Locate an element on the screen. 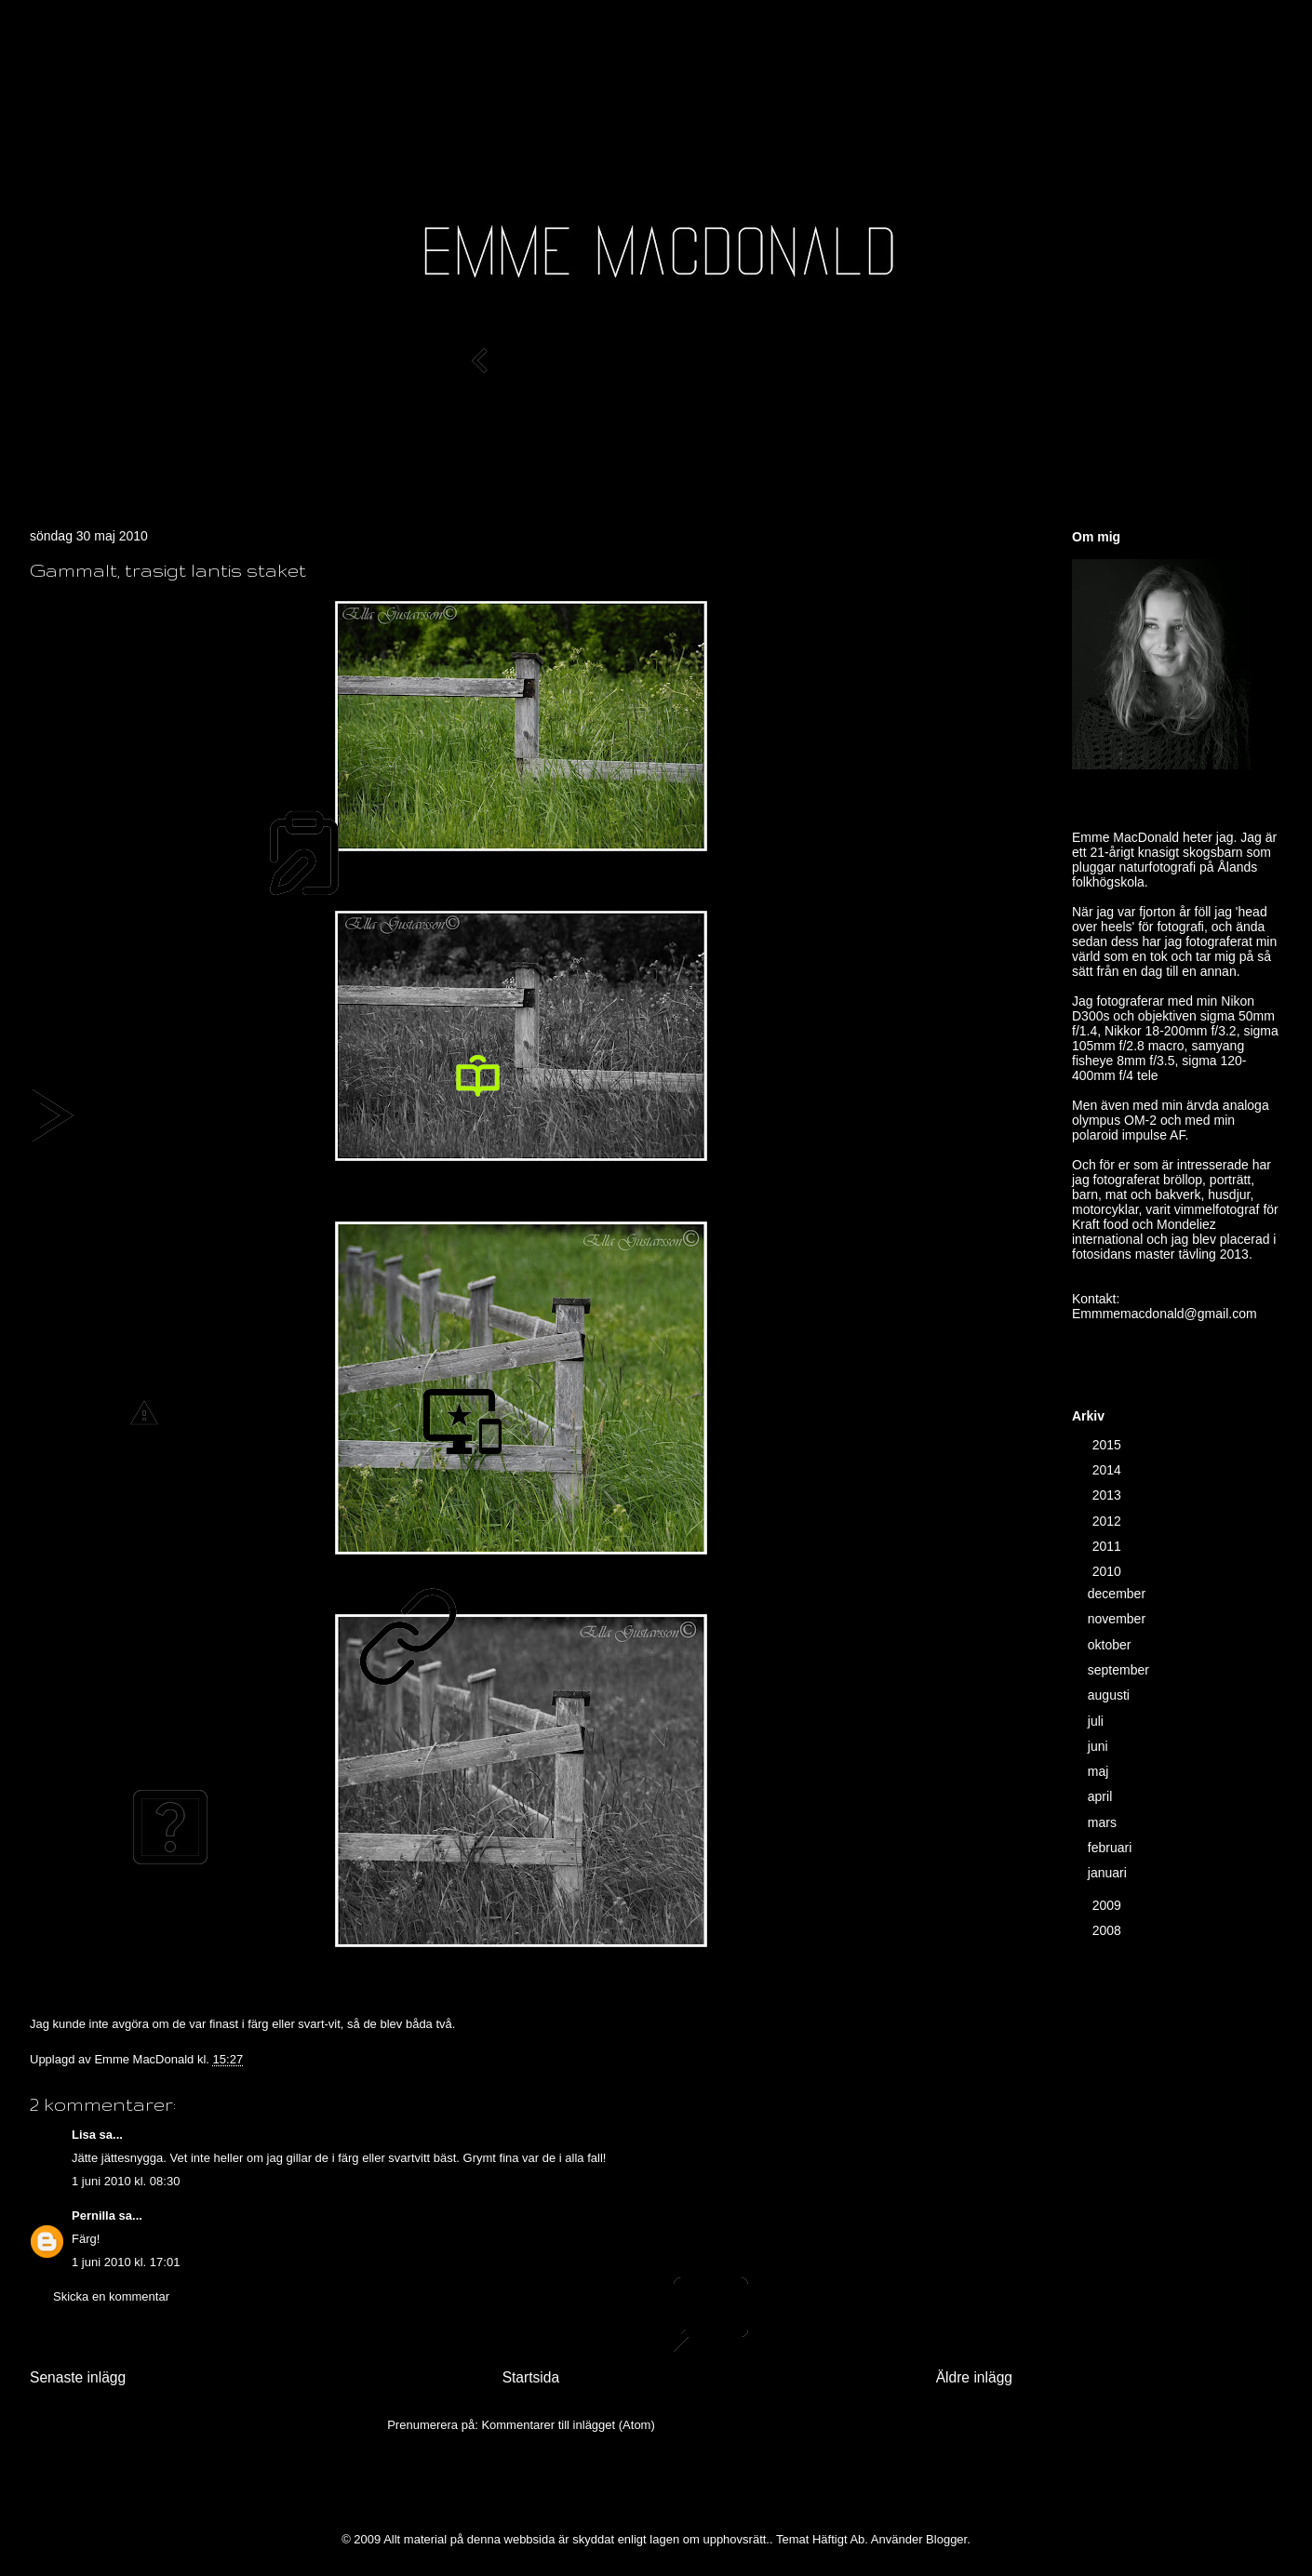 Image resolution: width=1312 pixels, height=2576 pixels. indicates a warning or caution state is located at coordinates (144, 1413).